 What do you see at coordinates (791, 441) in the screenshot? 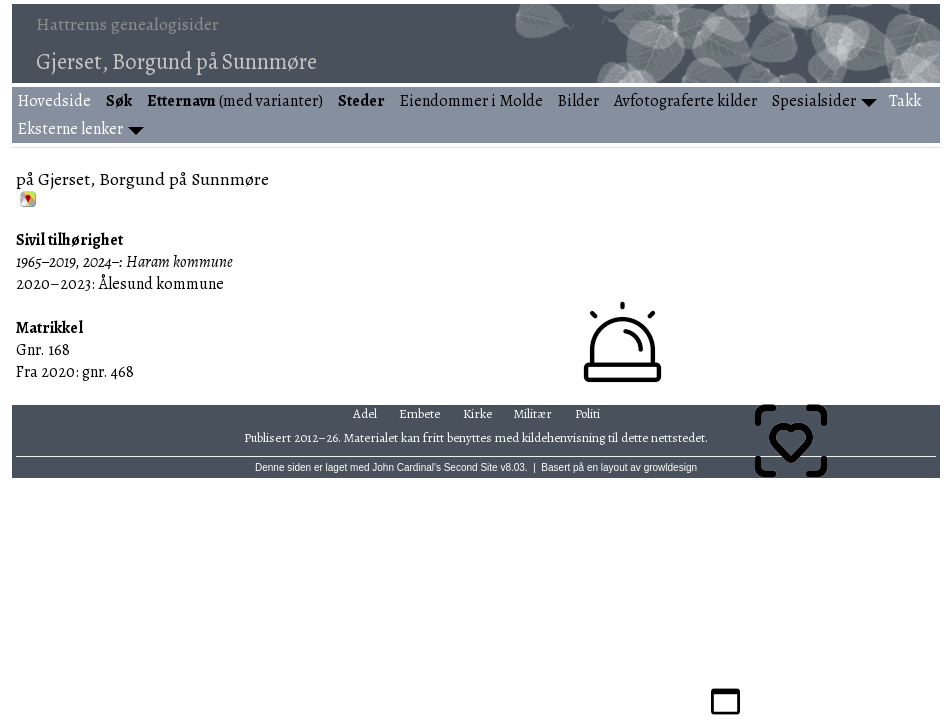
I see `scan or detect health vitals` at bounding box center [791, 441].